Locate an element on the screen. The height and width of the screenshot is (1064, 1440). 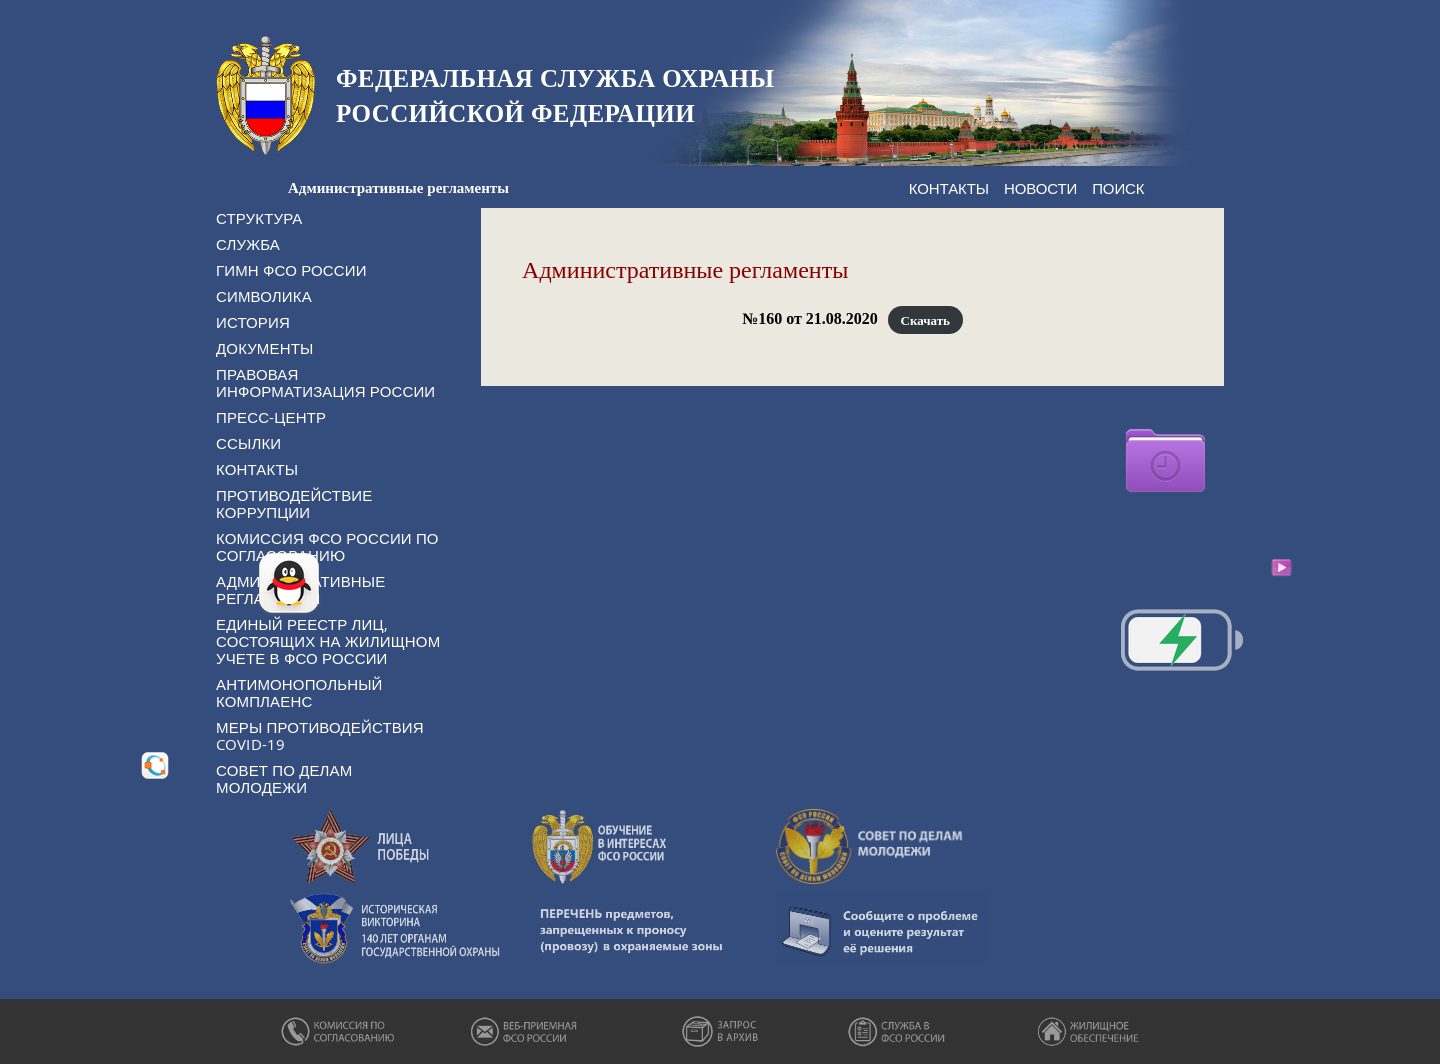
indicates battery is charging at 70% capacity is located at coordinates (1182, 640).